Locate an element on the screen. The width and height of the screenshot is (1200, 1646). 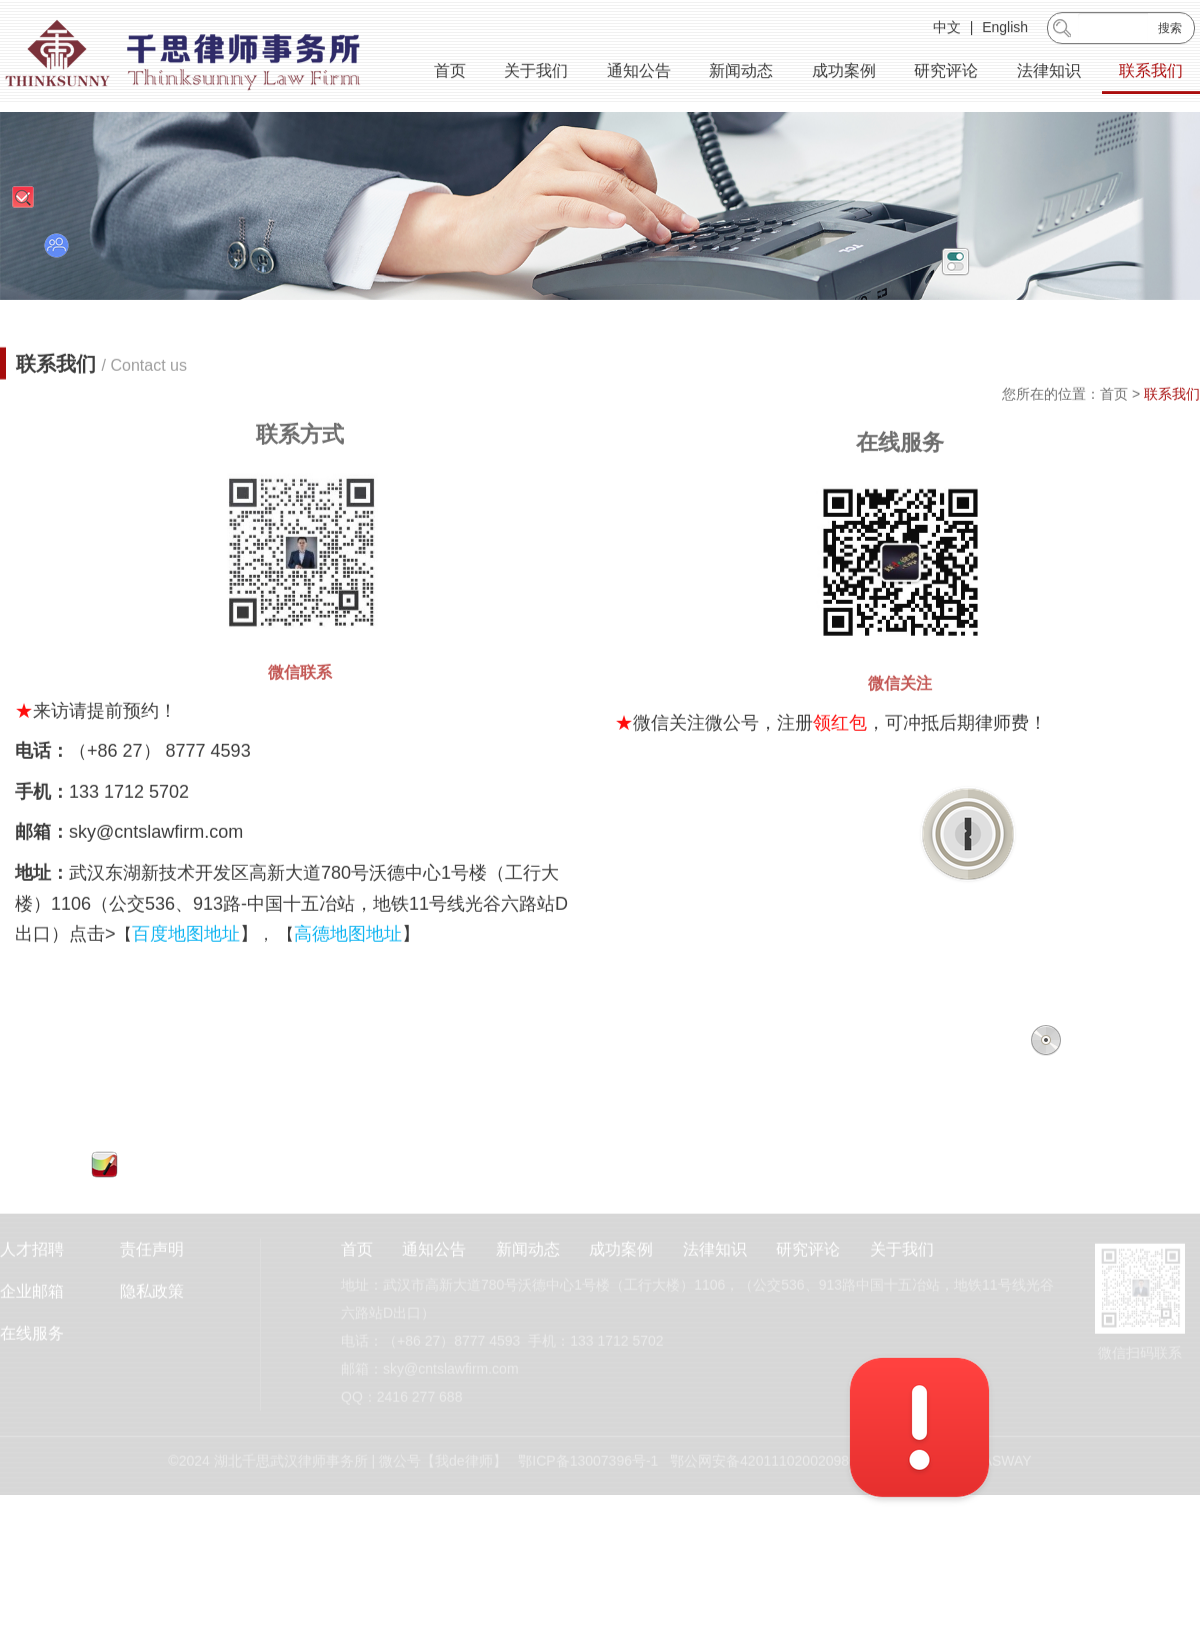
open the passwords app is located at coordinates (968, 834).